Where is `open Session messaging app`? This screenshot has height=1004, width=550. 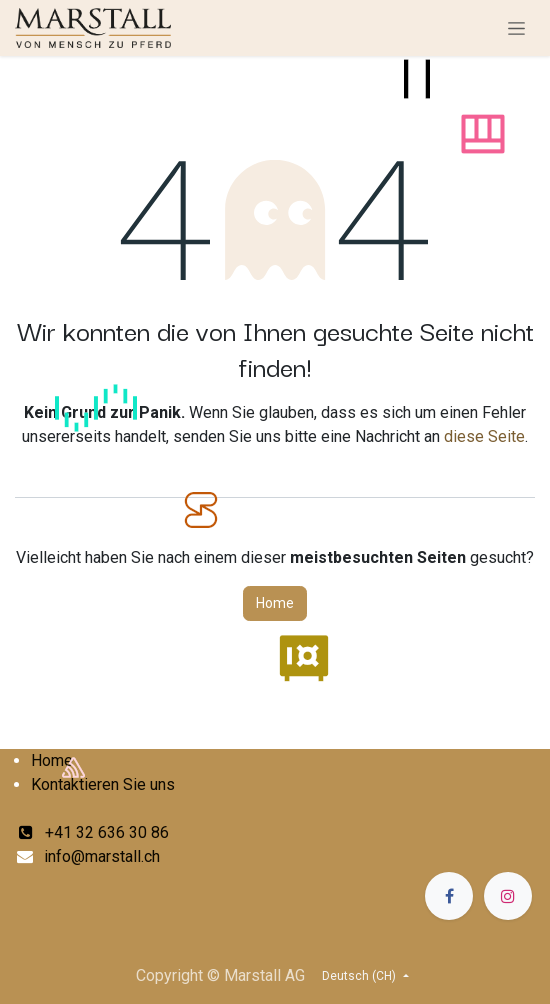
open Session messaging app is located at coordinates (201, 510).